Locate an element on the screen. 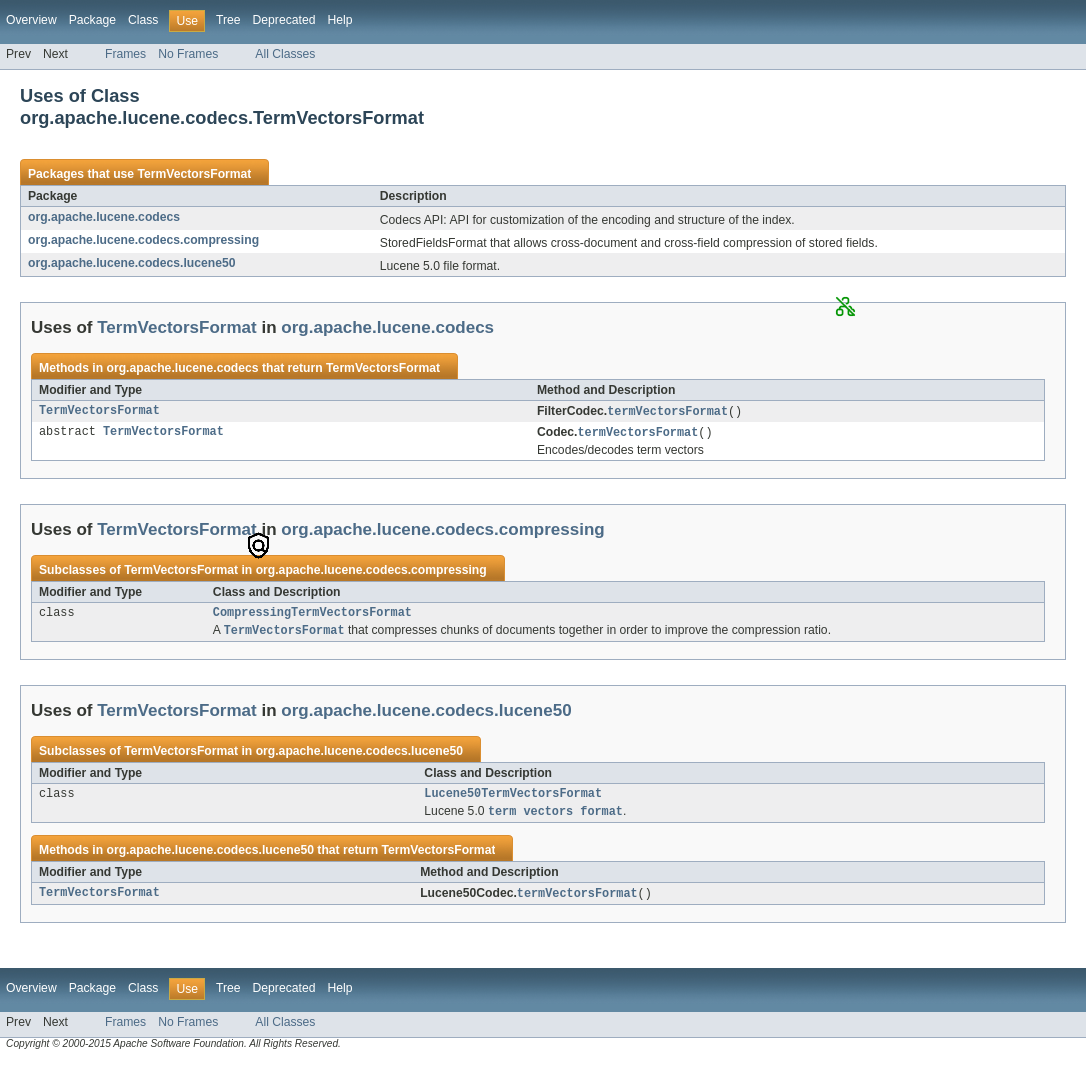 The width and height of the screenshot is (1086, 1070). view privacy policy or terms is located at coordinates (258, 545).